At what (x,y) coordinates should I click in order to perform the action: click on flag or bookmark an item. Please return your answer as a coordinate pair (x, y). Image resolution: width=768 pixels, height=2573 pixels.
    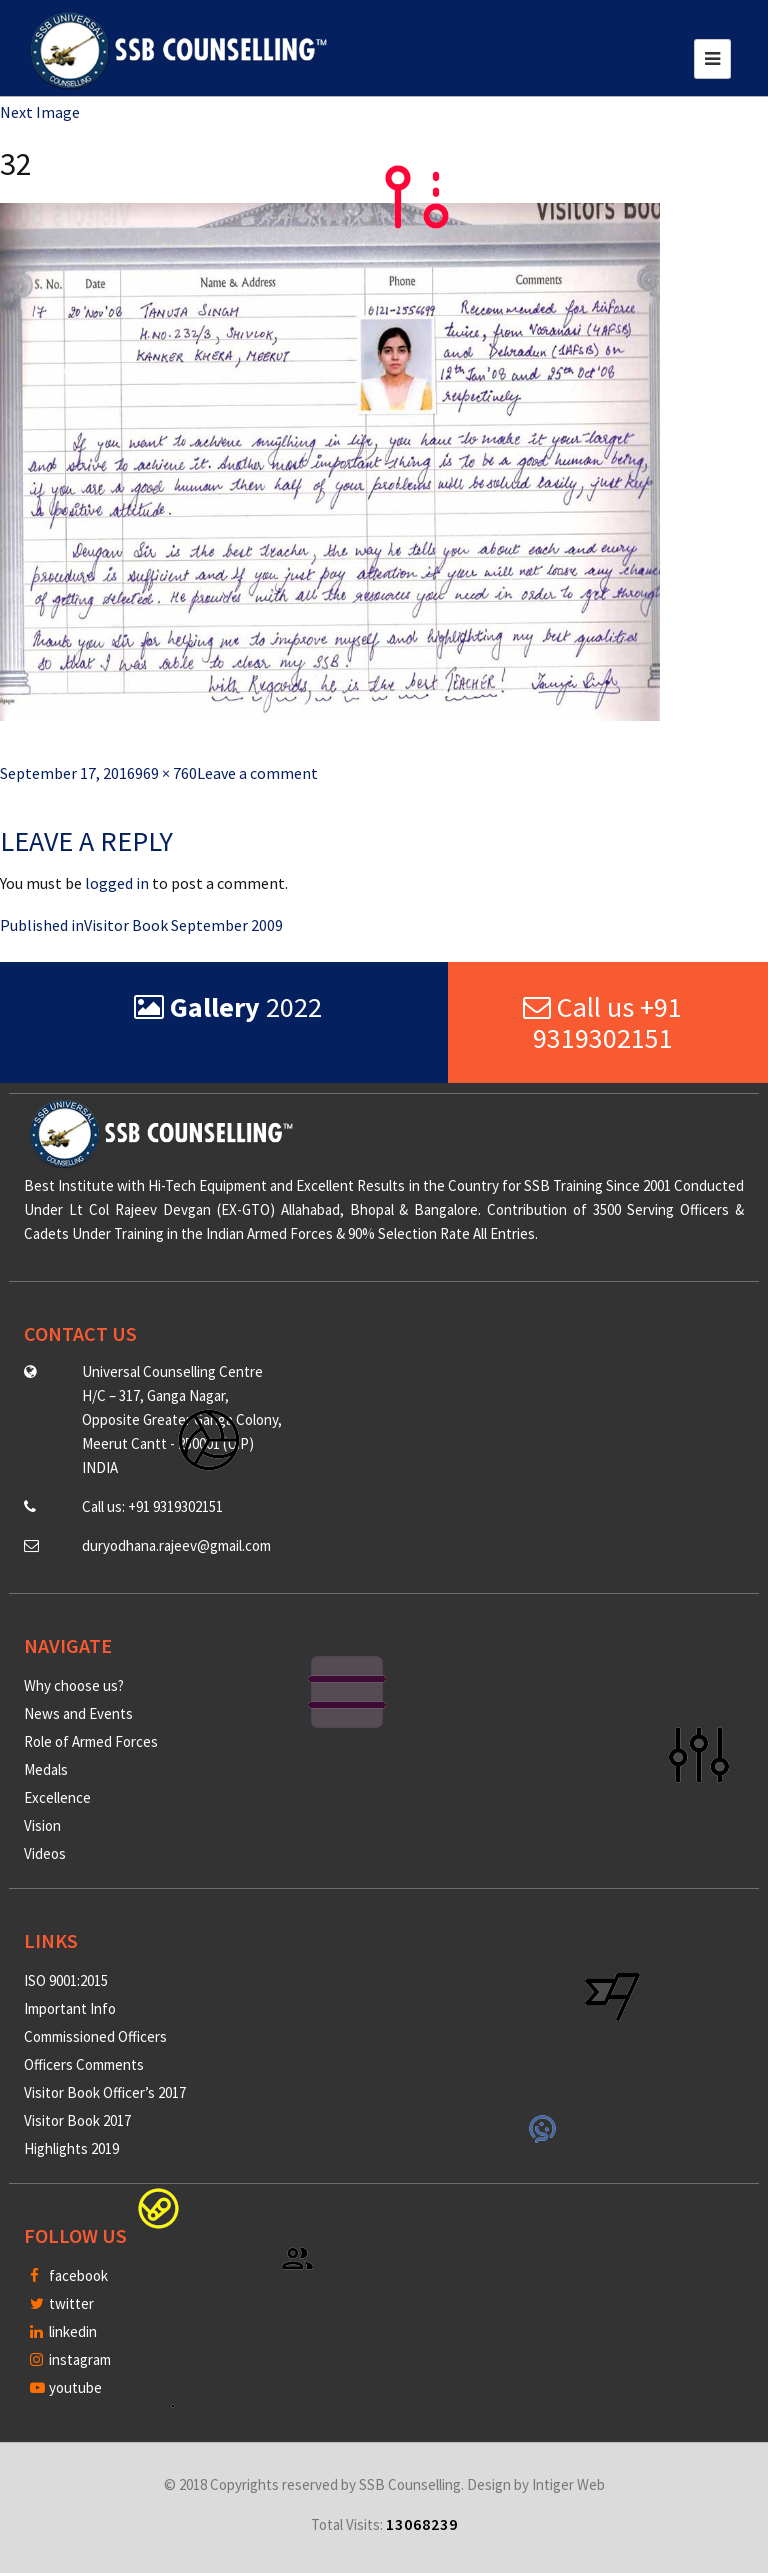
    Looking at the image, I should click on (612, 1995).